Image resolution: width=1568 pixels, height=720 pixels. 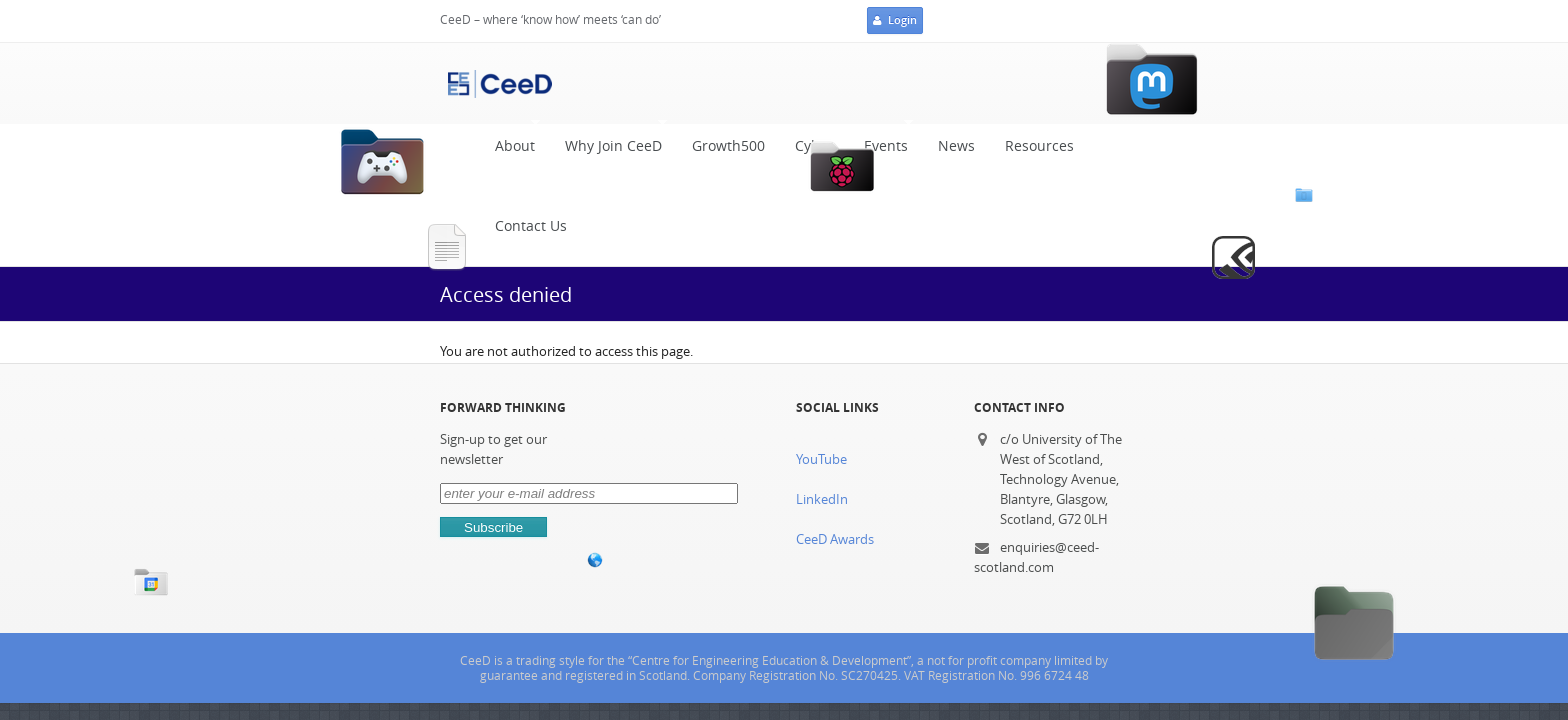 I want to click on an open folder in the file system, so click(x=1354, y=623).